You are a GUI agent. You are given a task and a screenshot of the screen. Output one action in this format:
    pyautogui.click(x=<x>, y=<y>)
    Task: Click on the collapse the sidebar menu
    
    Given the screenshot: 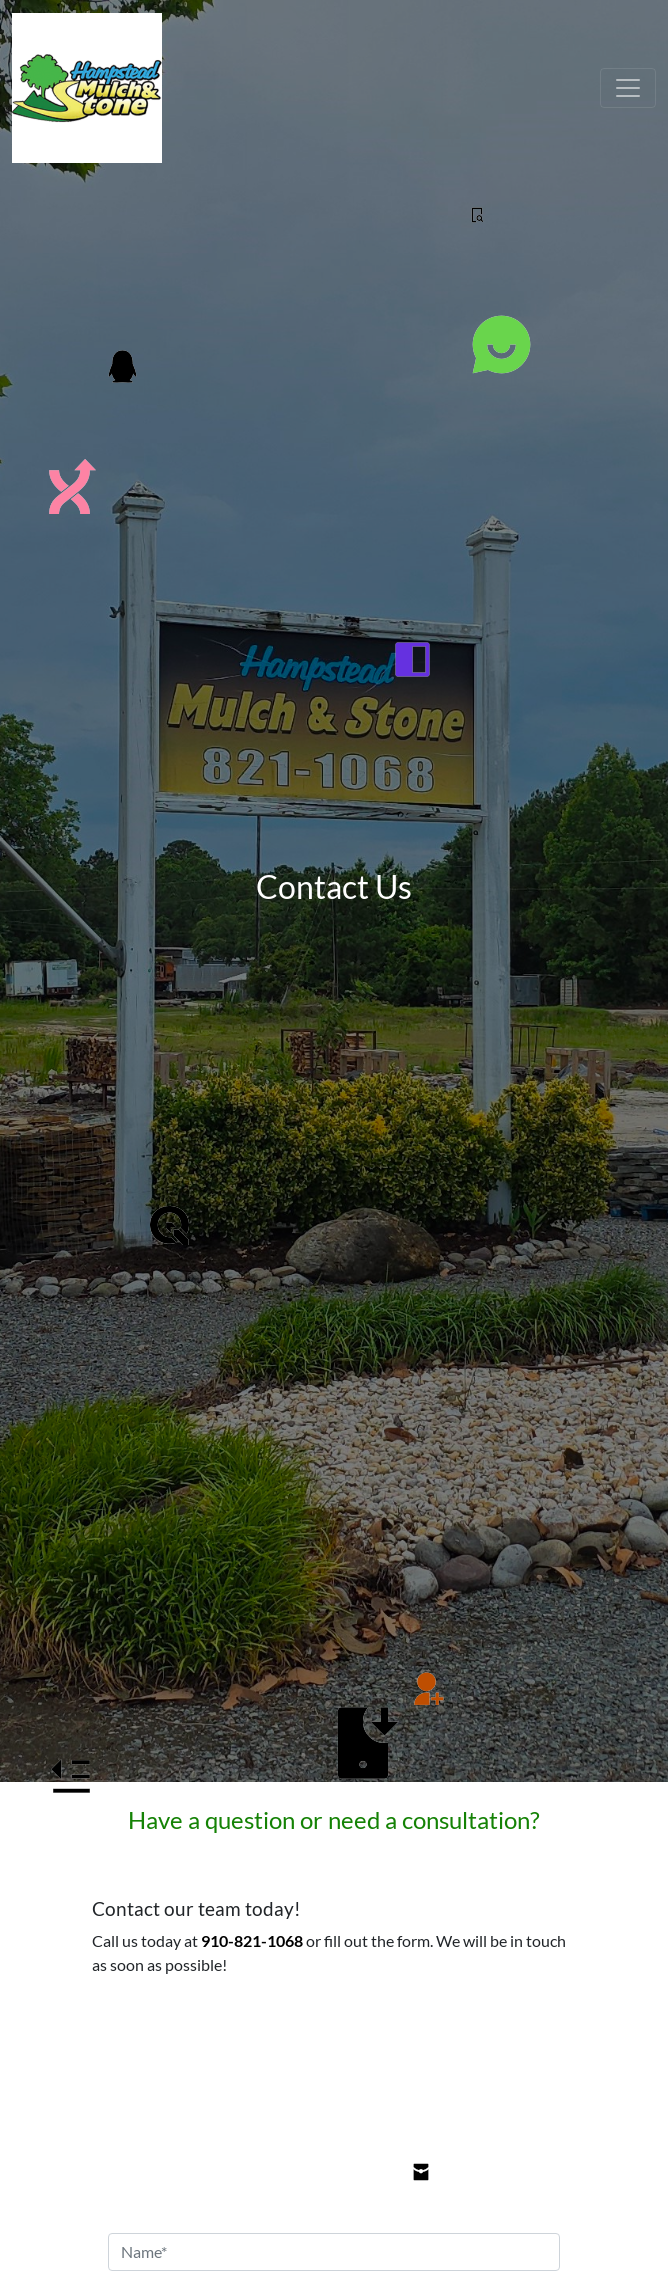 What is the action you would take?
    pyautogui.click(x=71, y=1776)
    